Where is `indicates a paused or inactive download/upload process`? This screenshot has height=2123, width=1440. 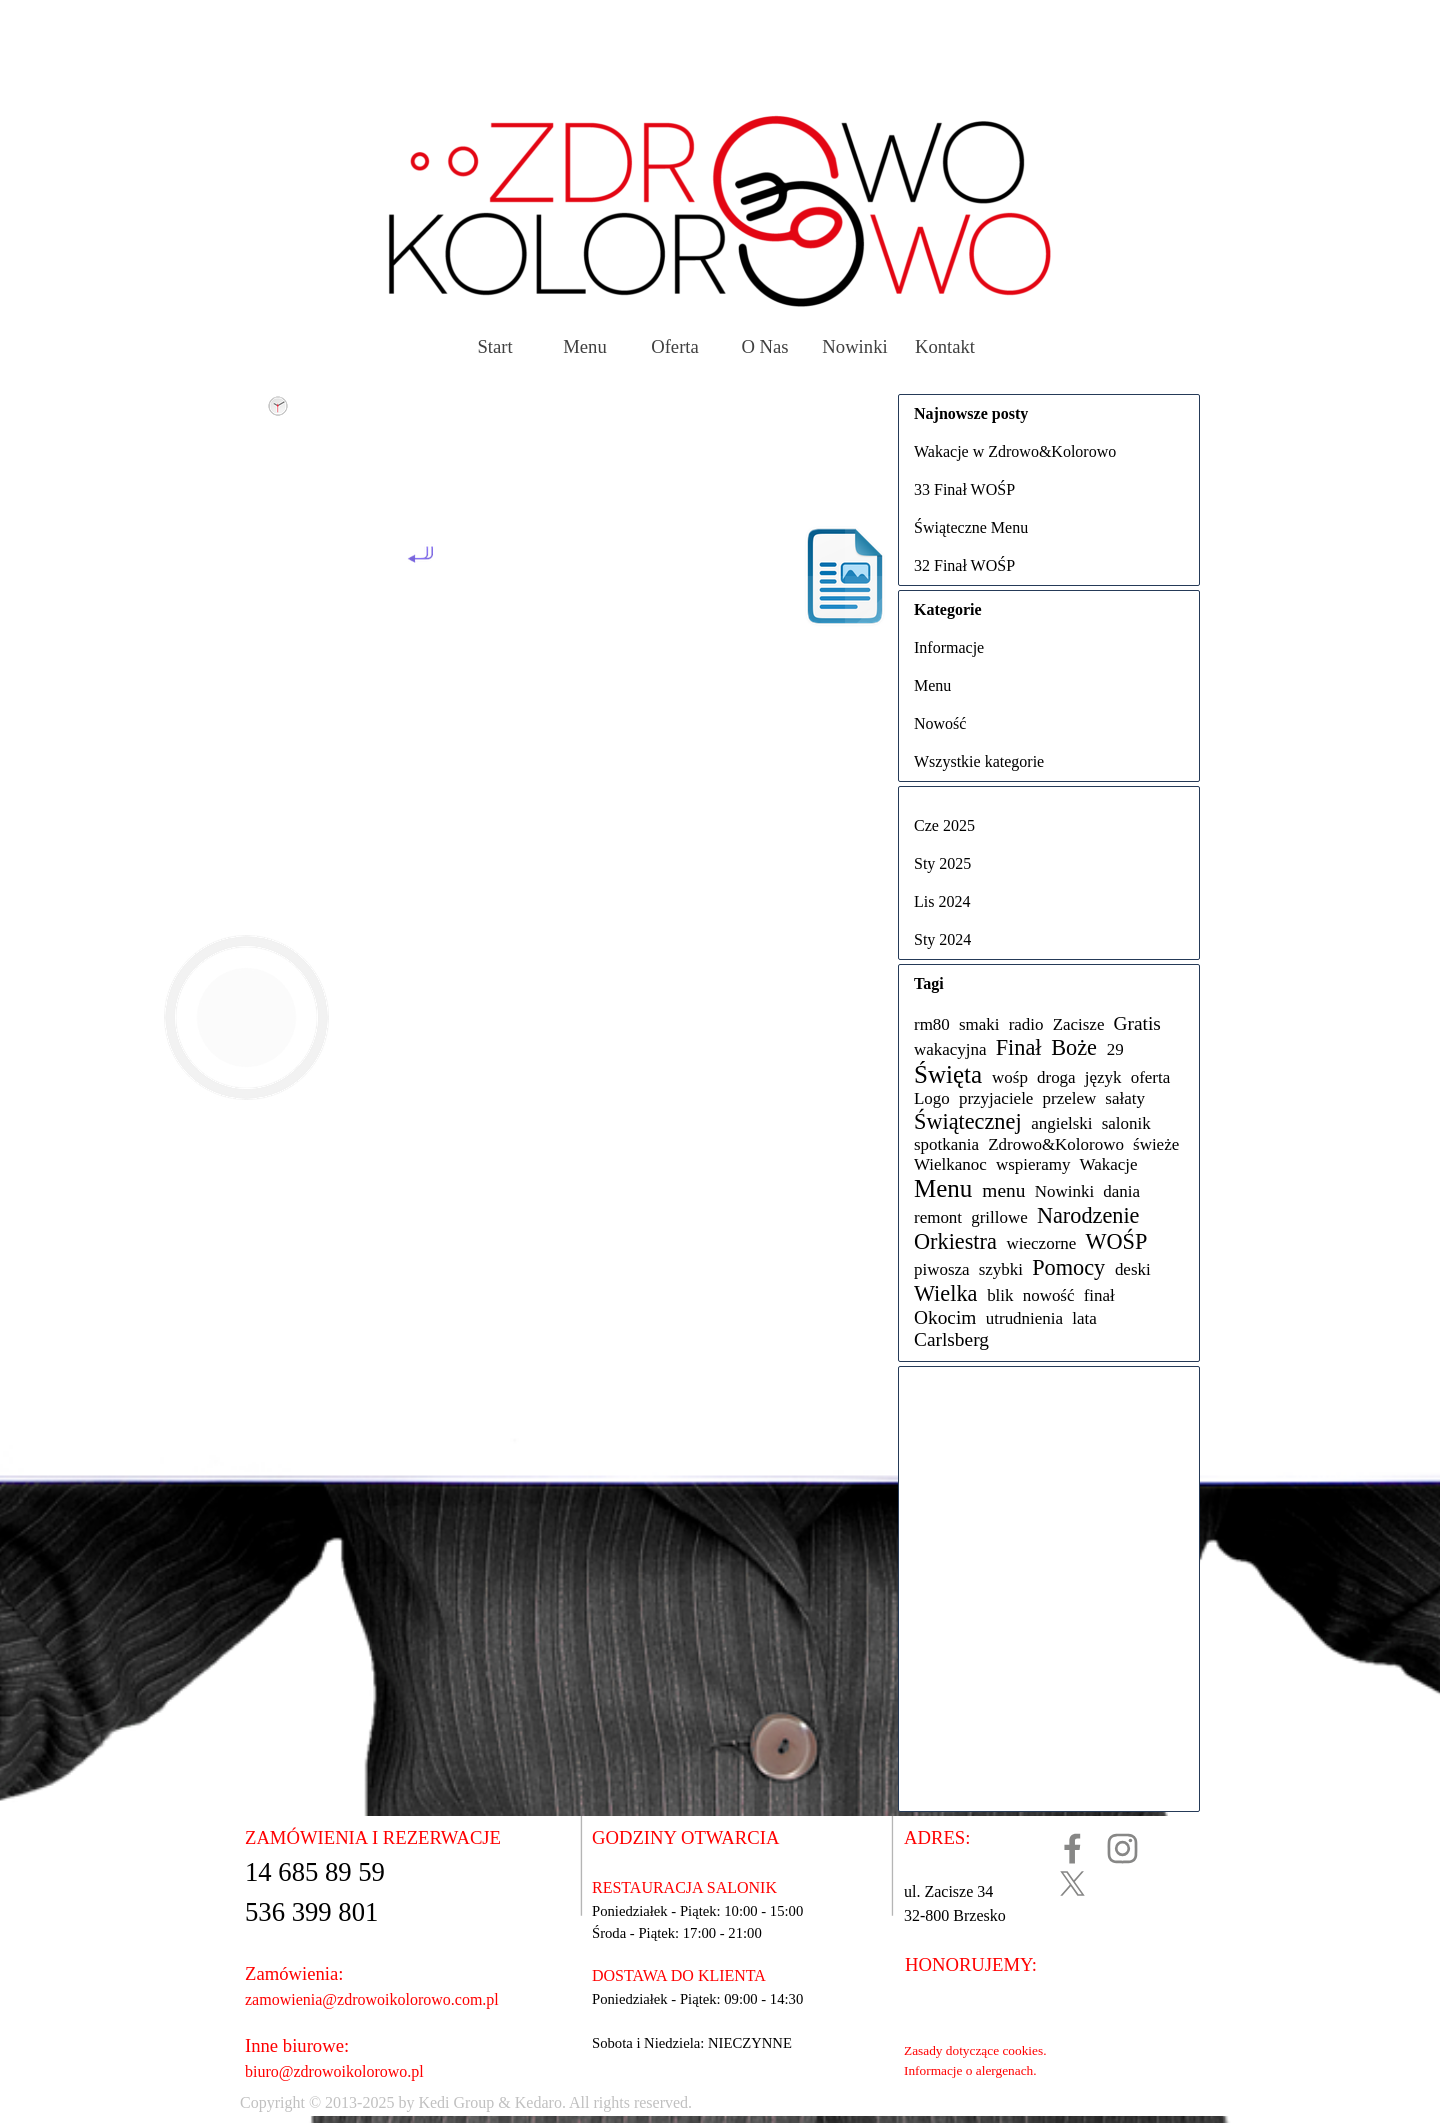 indicates a paused or inactive download/upload process is located at coordinates (246, 1017).